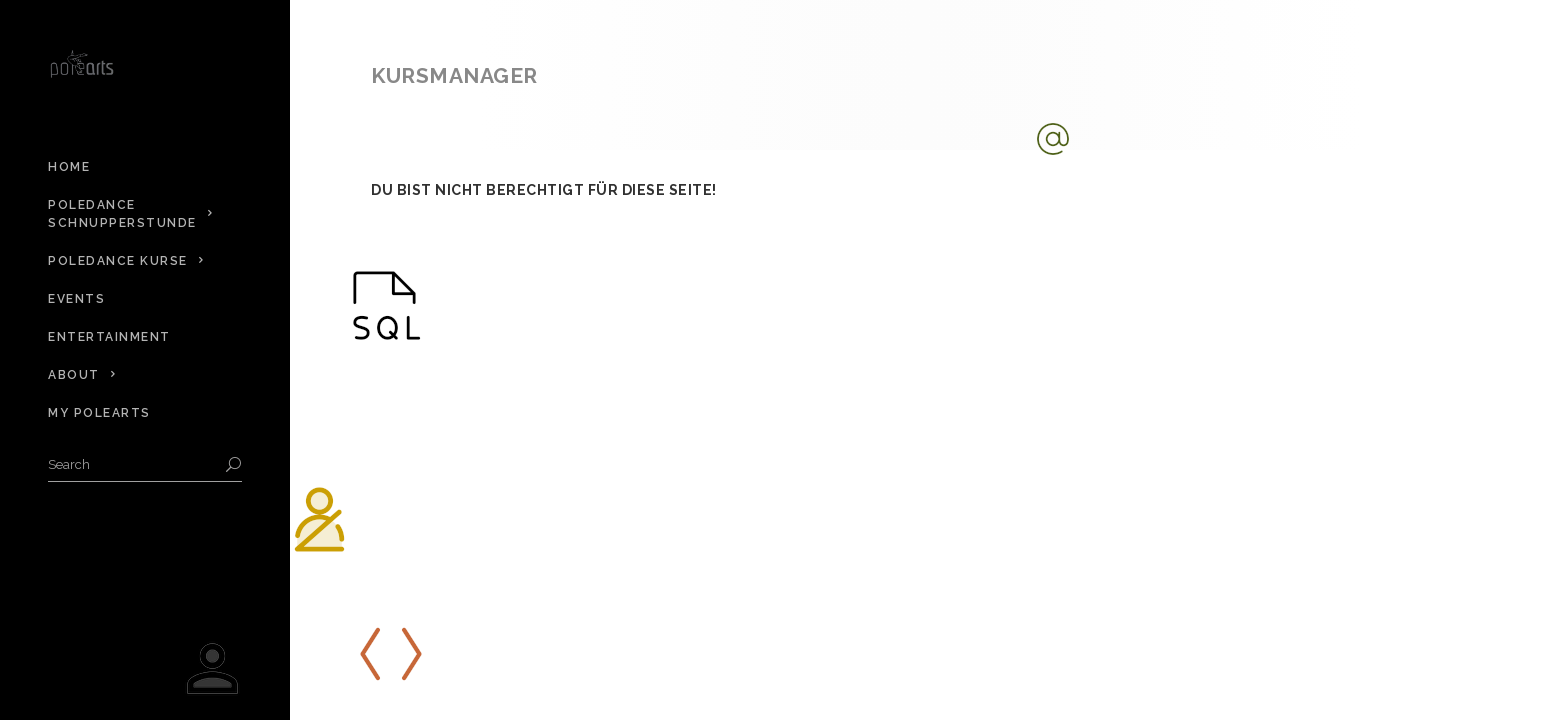 The image size is (1552, 720). What do you see at coordinates (319, 519) in the screenshot?
I see `indicates seatbelt reminder or safety warning` at bounding box center [319, 519].